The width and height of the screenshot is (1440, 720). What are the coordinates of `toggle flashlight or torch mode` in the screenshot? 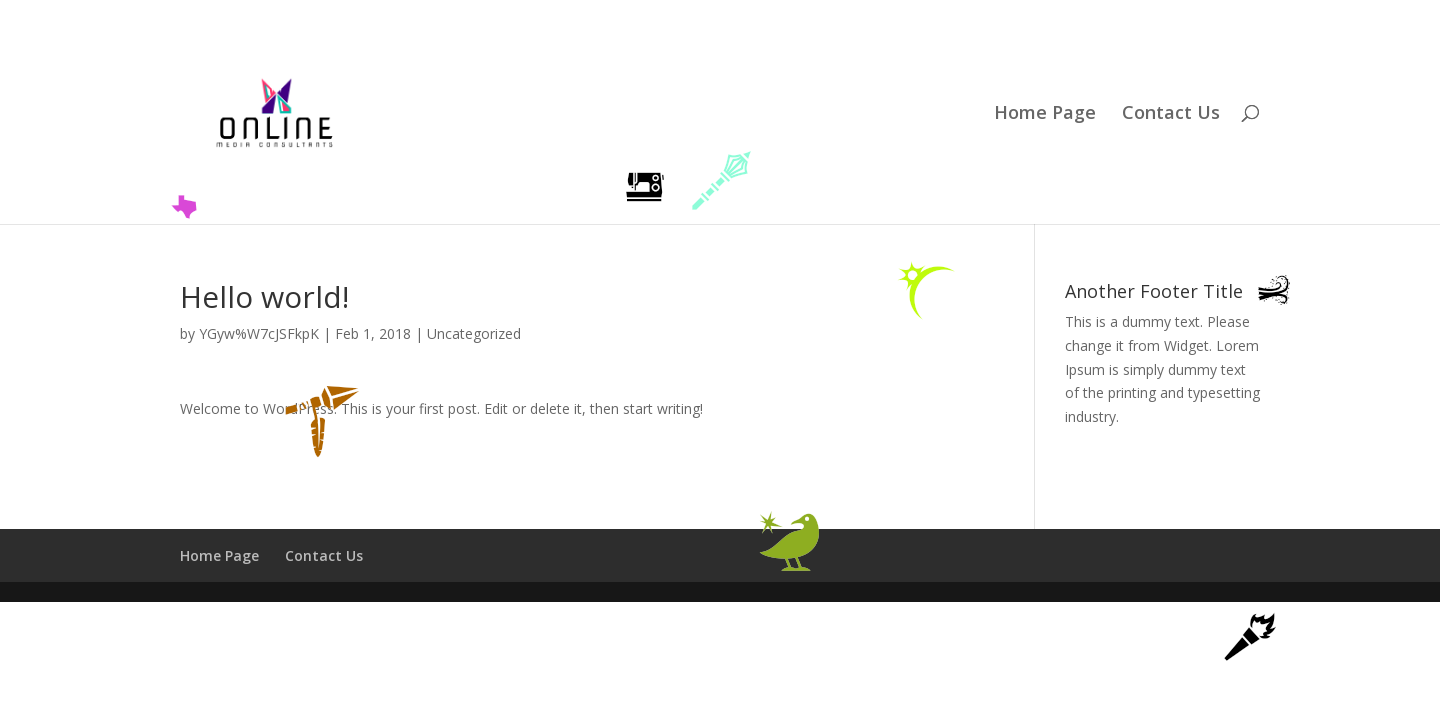 It's located at (1250, 635).